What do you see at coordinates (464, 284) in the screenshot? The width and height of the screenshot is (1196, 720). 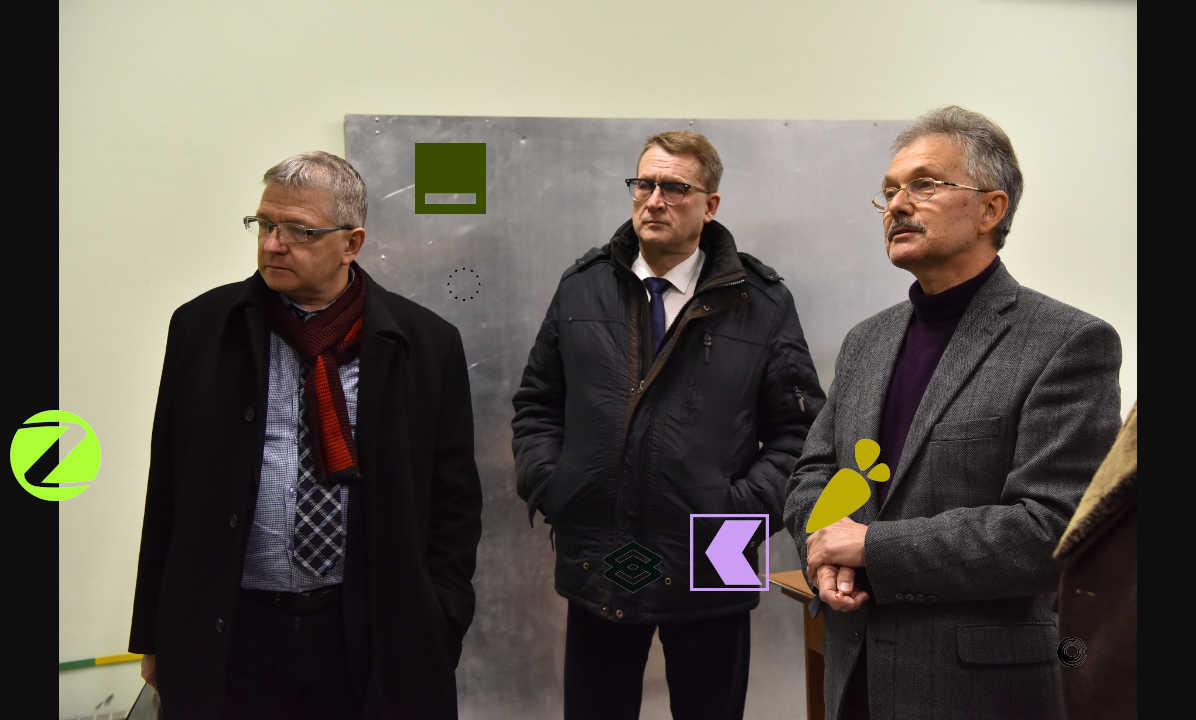 I see `indicates EU-related content or services` at bounding box center [464, 284].